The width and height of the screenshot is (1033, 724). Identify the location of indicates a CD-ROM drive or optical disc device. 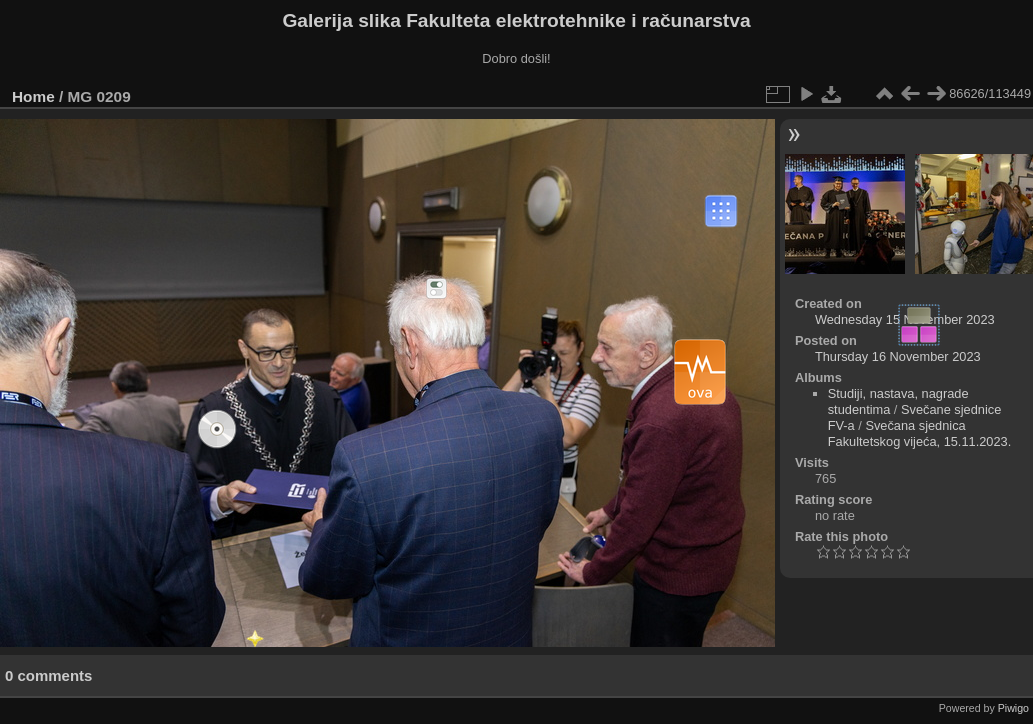
(217, 429).